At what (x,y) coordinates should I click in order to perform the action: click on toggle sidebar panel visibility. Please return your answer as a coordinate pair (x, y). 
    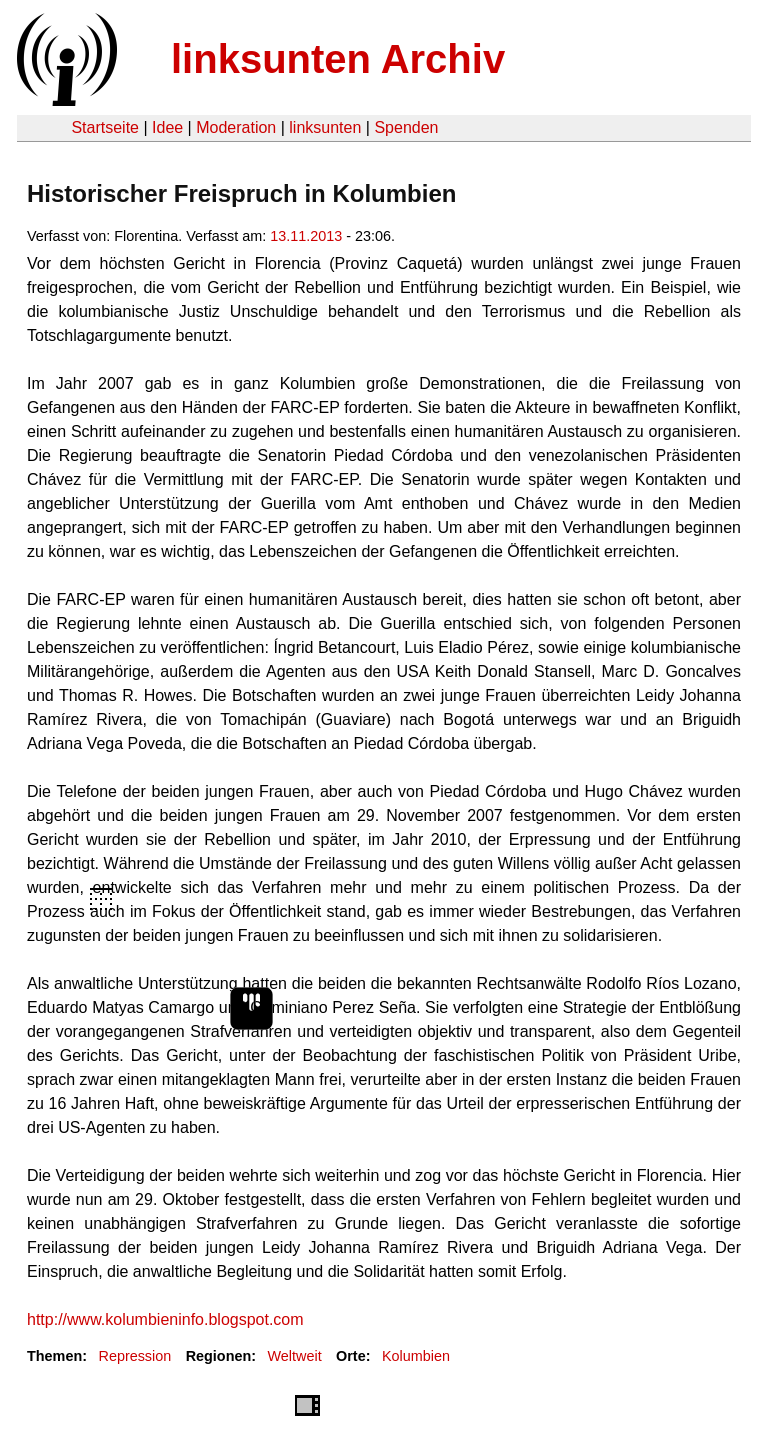
    Looking at the image, I should click on (307, 1405).